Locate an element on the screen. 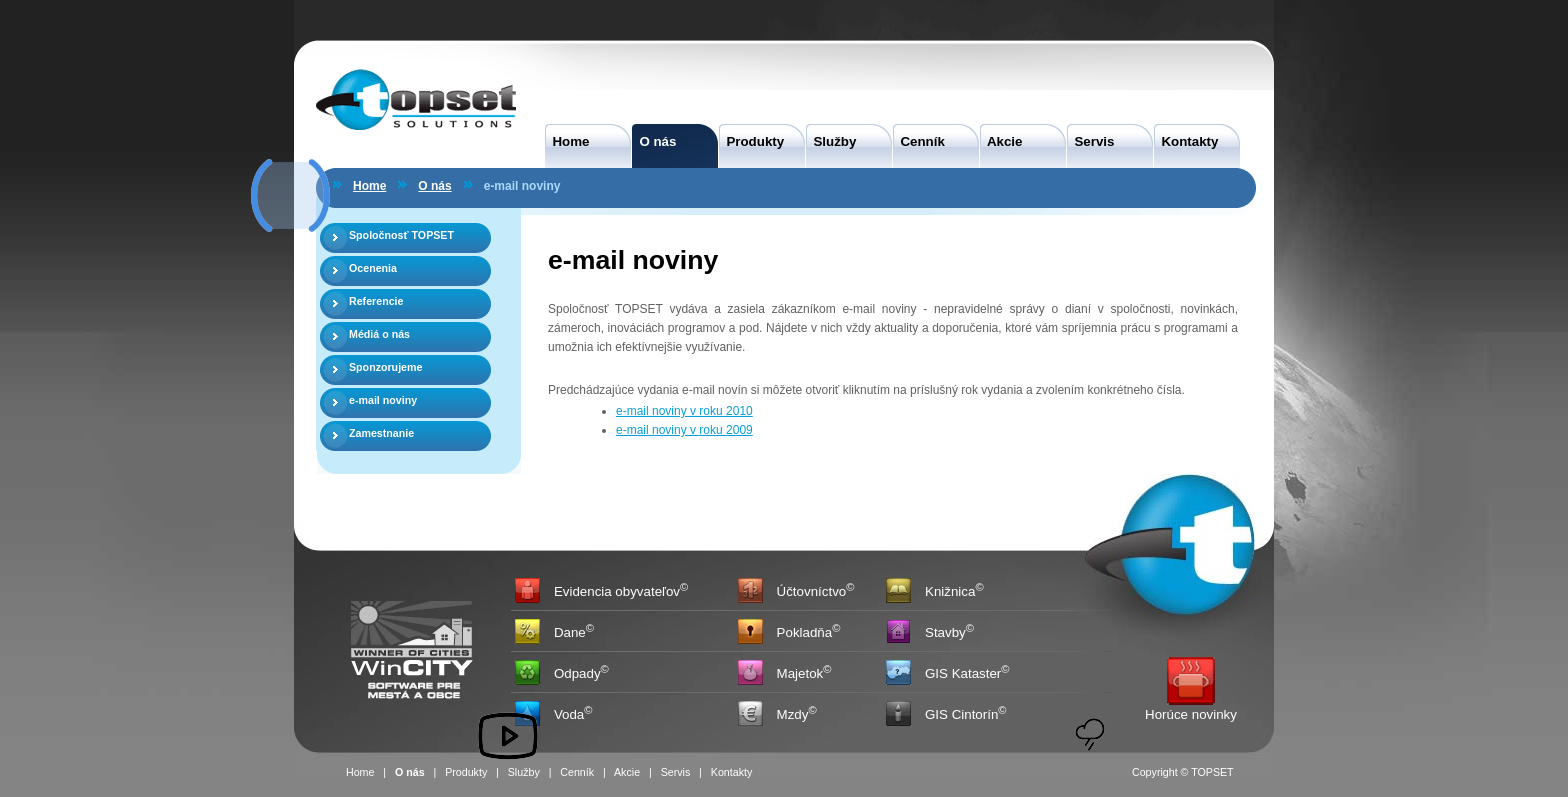  insert parentheses in text or code is located at coordinates (290, 195).